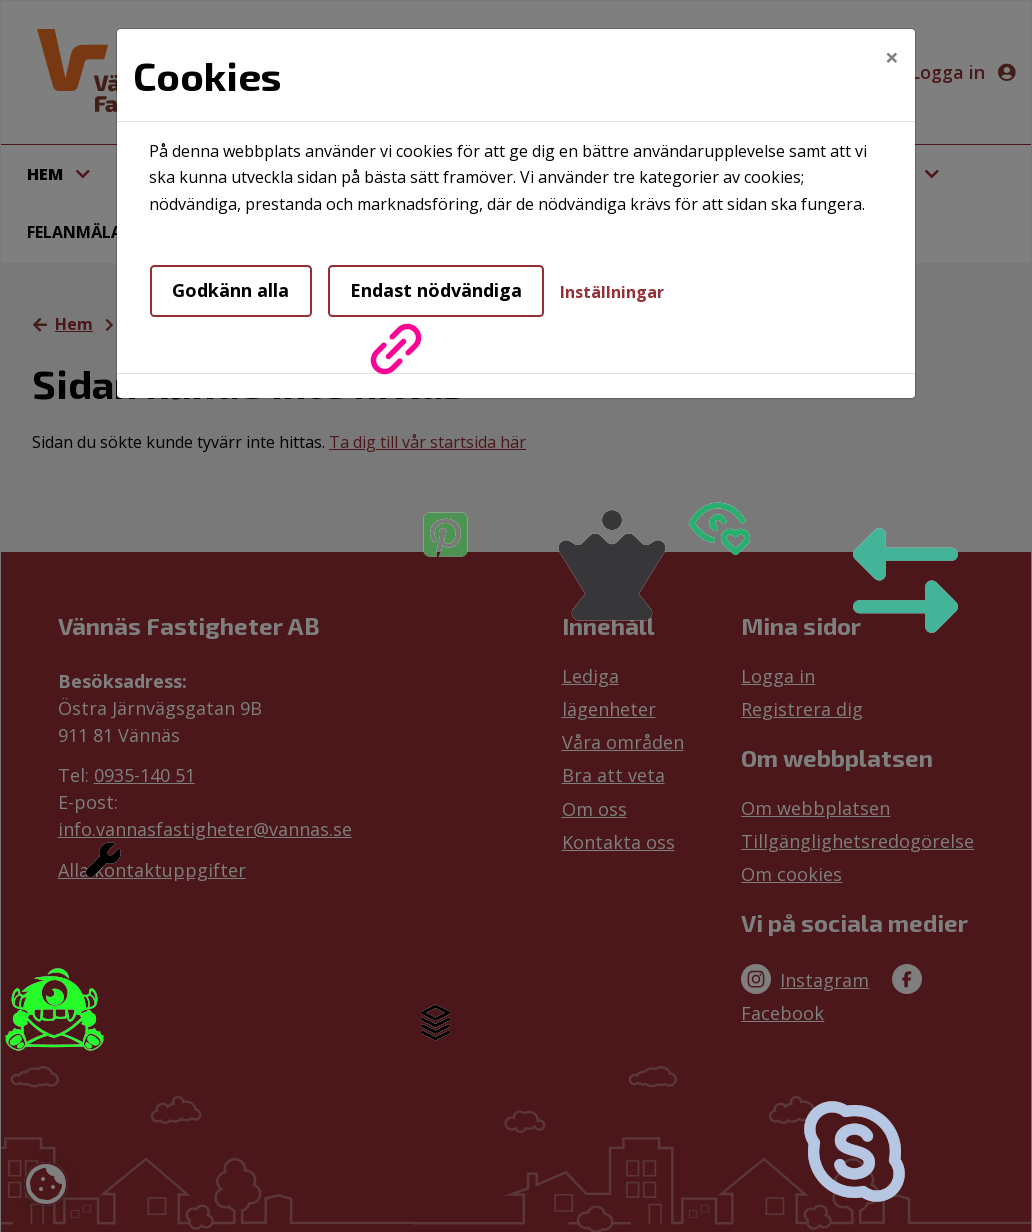 Image resolution: width=1032 pixels, height=1232 pixels. Describe the element at coordinates (612, 567) in the screenshot. I see `chess queen piece indicator` at that location.